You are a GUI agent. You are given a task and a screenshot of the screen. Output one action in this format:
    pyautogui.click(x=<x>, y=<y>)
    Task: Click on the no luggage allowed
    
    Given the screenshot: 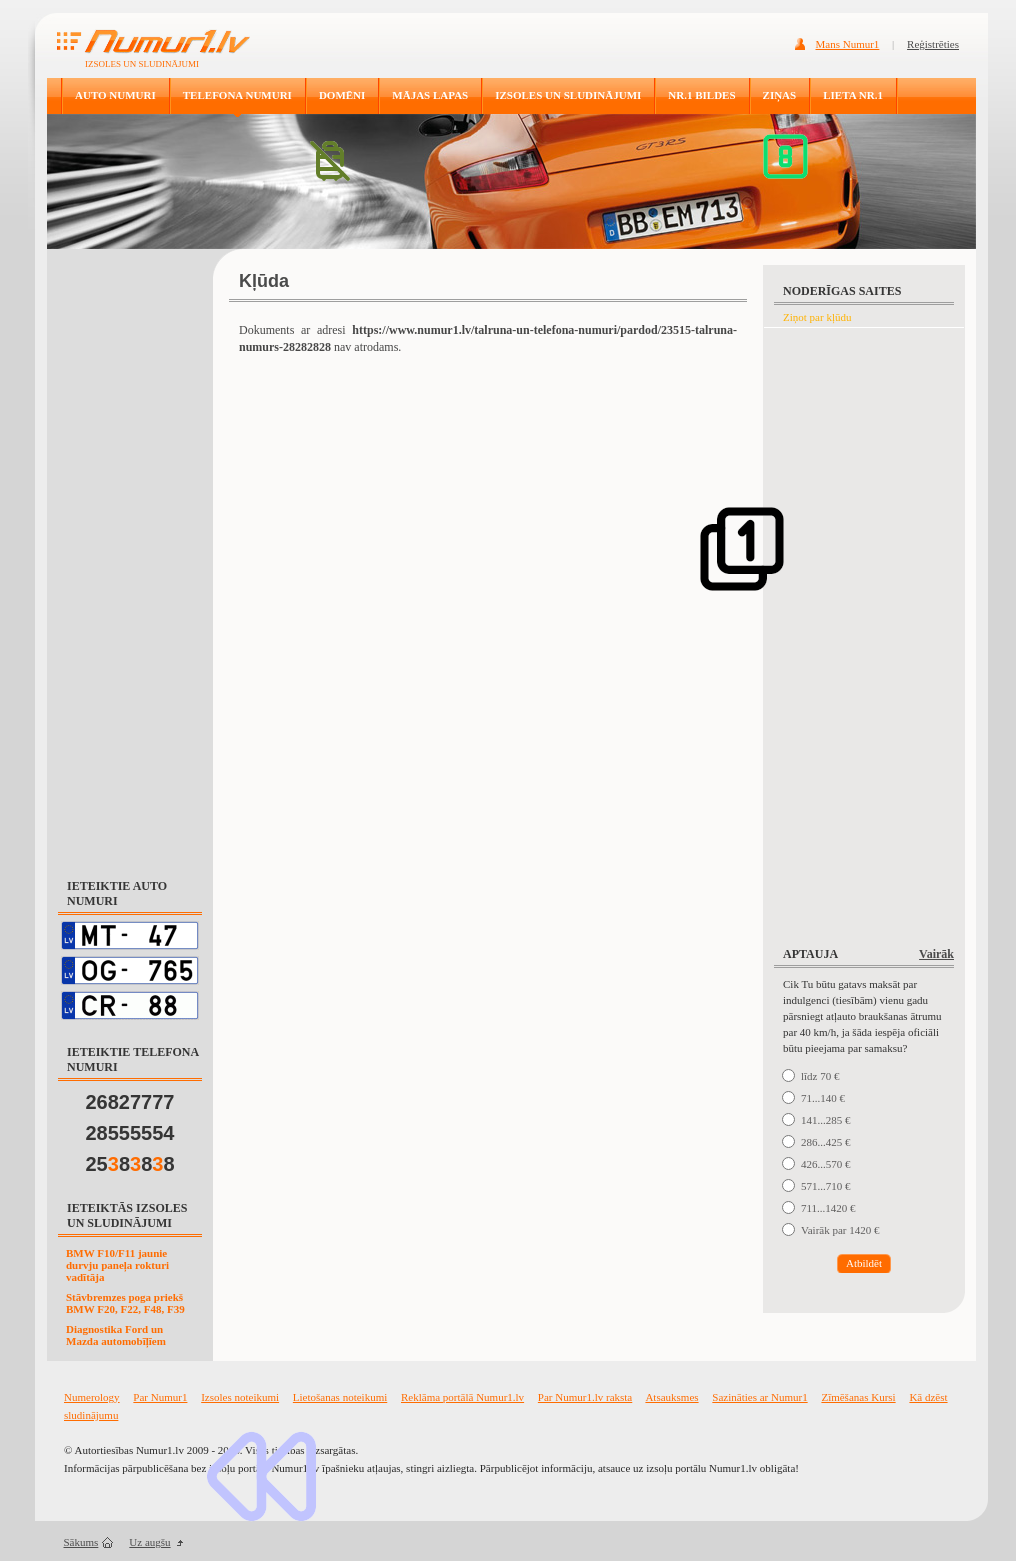 What is the action you would take?
    pyautogui.click(x=330, y=161)
    